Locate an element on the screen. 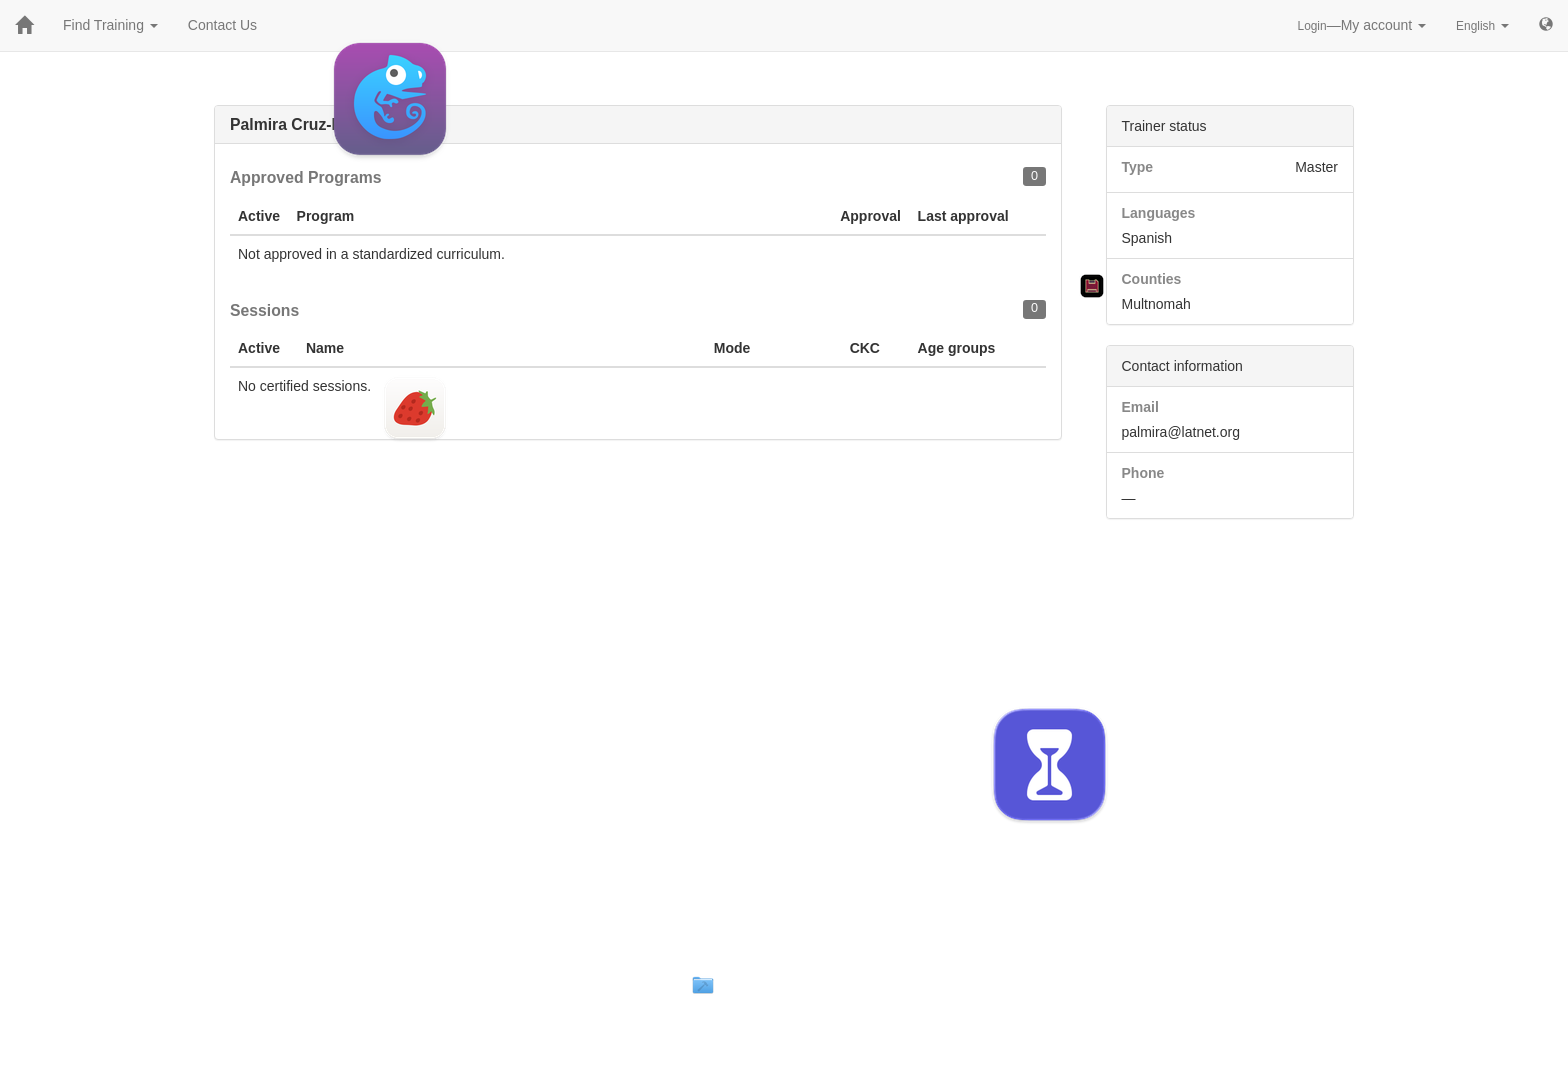  open strawberry music player is located at coordinates (415, 408).